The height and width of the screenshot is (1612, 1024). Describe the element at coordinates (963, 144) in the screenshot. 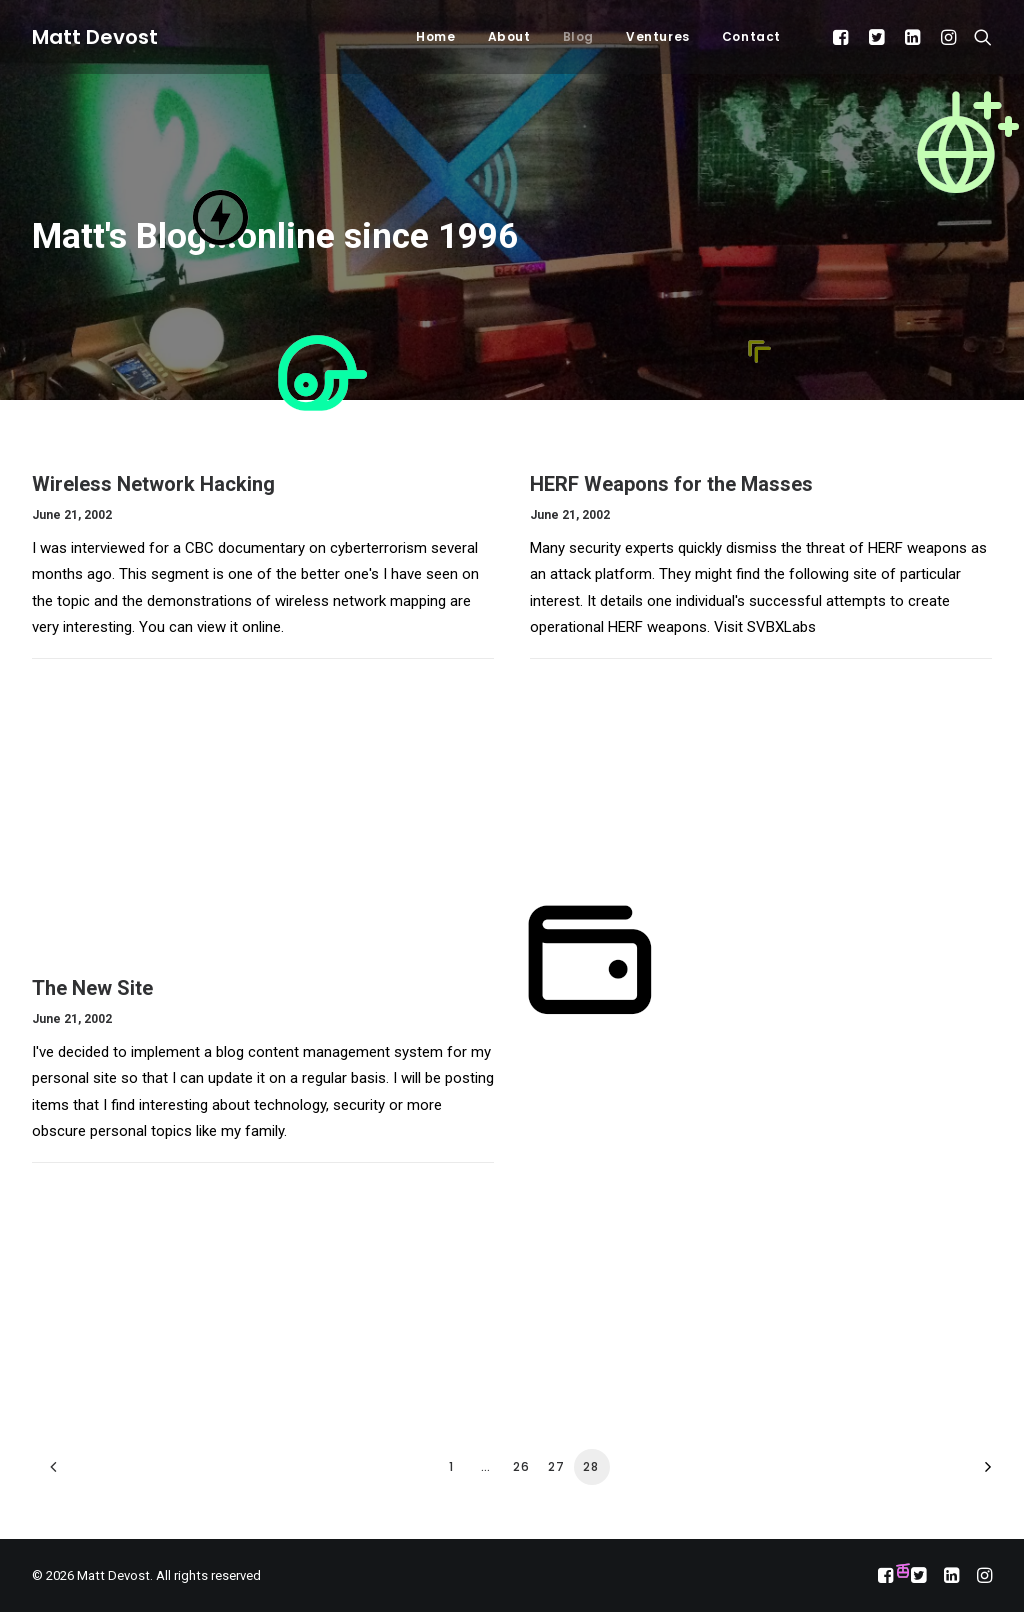

I see `access party or event mode` at that location.